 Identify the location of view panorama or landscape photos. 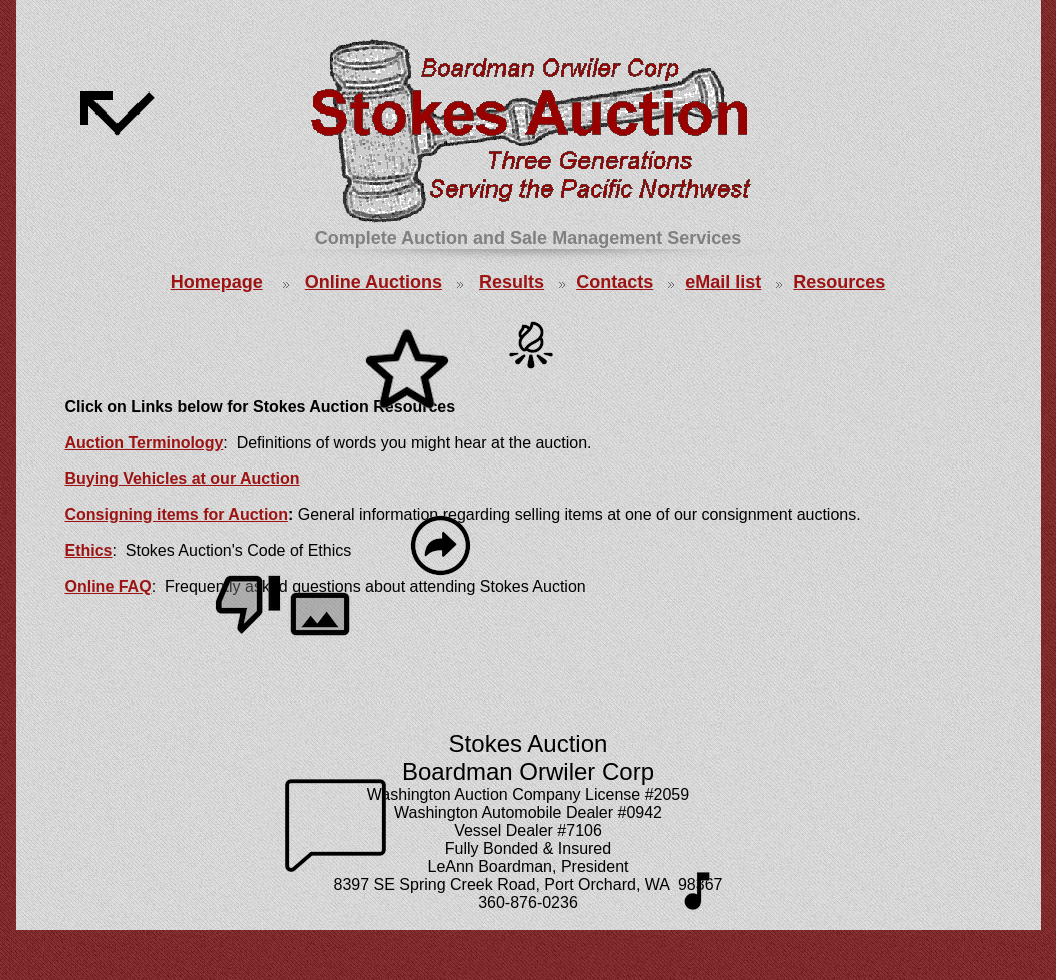
(320, 614).